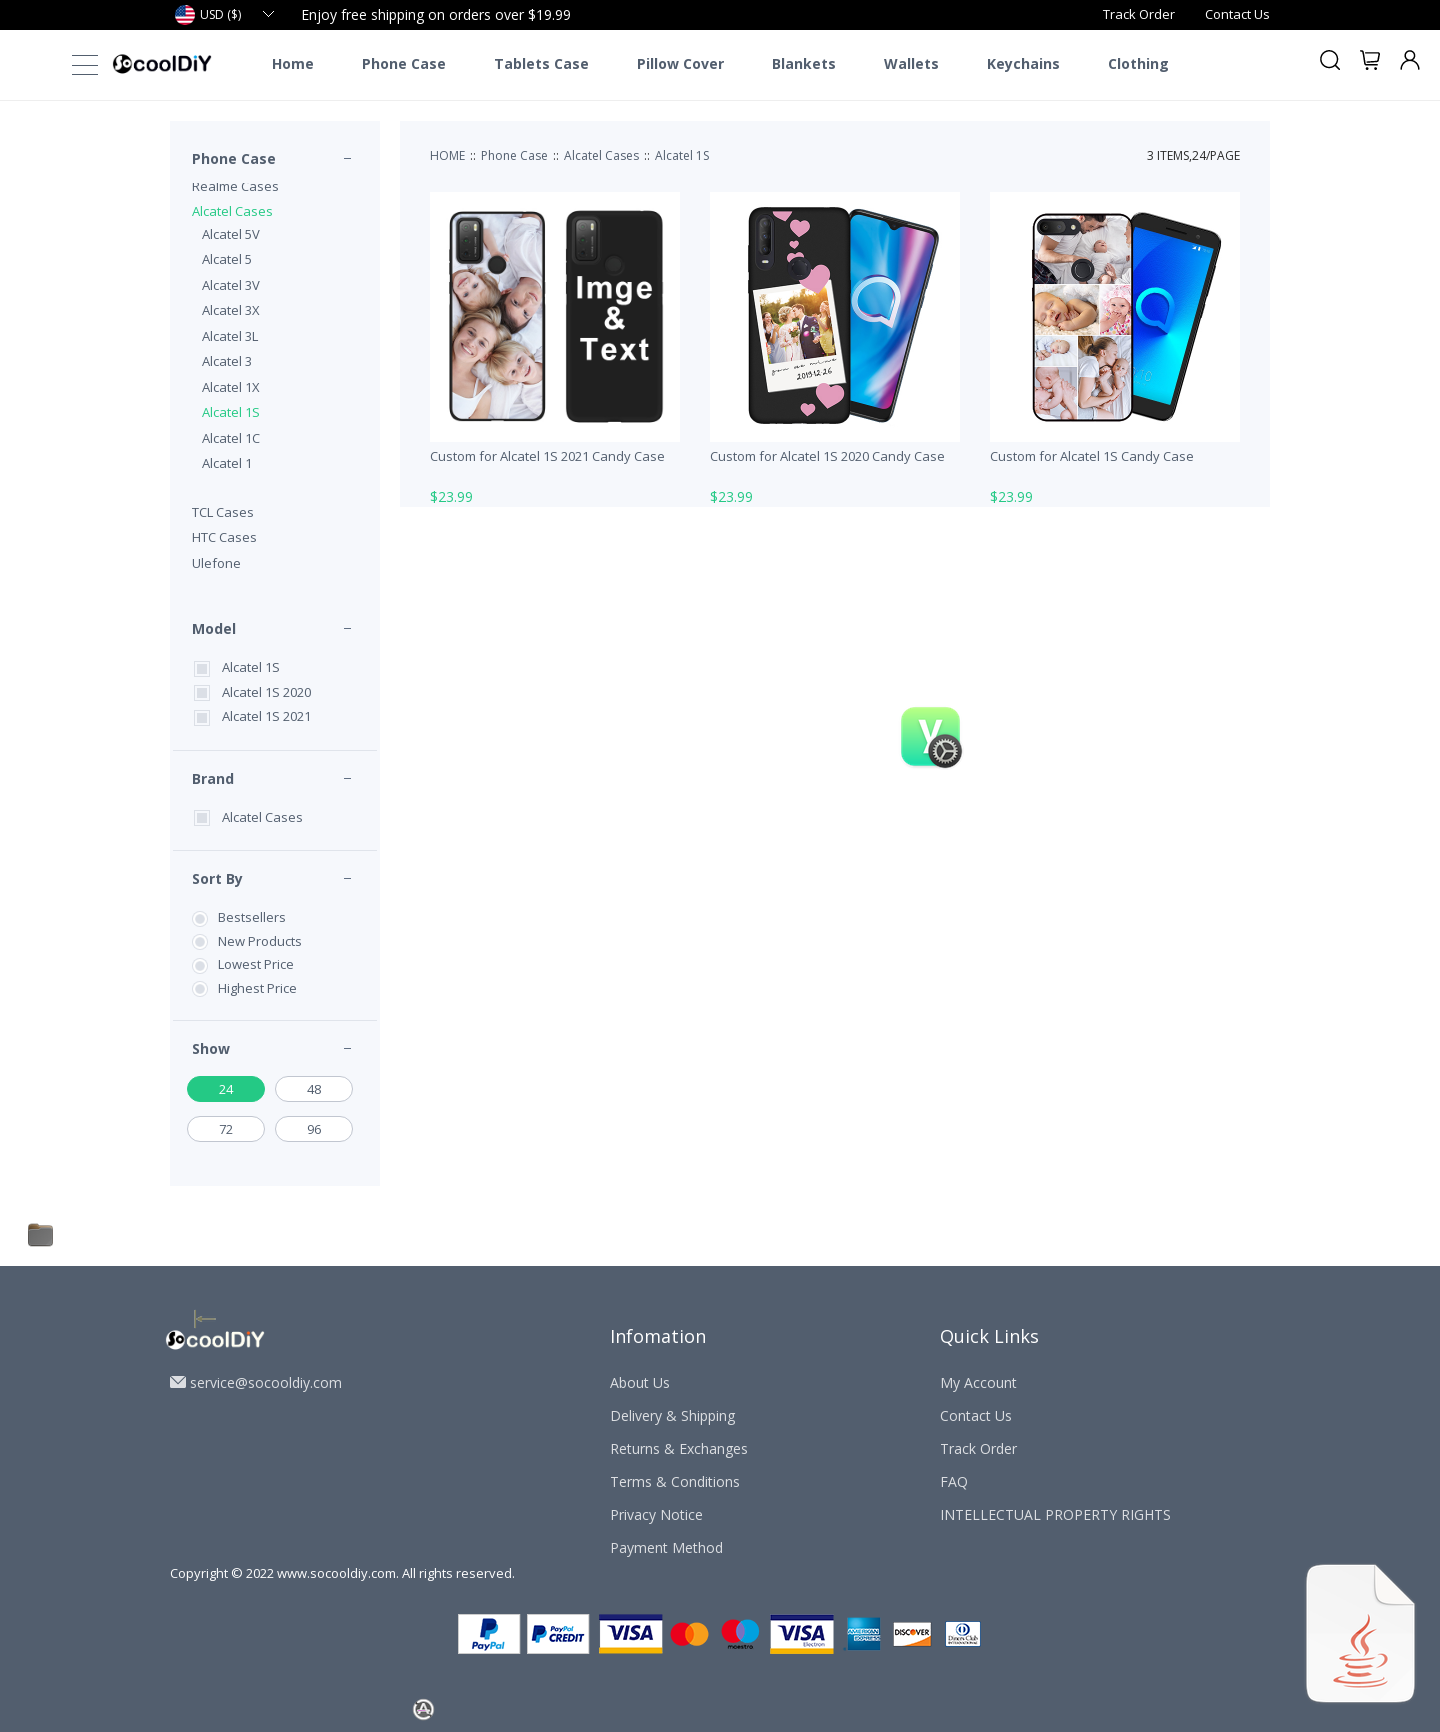 The image size is (1440, 1732). Describe the element at coordinates (40, 1234) in the screenshot. I see `open folder to view contents` at that location.